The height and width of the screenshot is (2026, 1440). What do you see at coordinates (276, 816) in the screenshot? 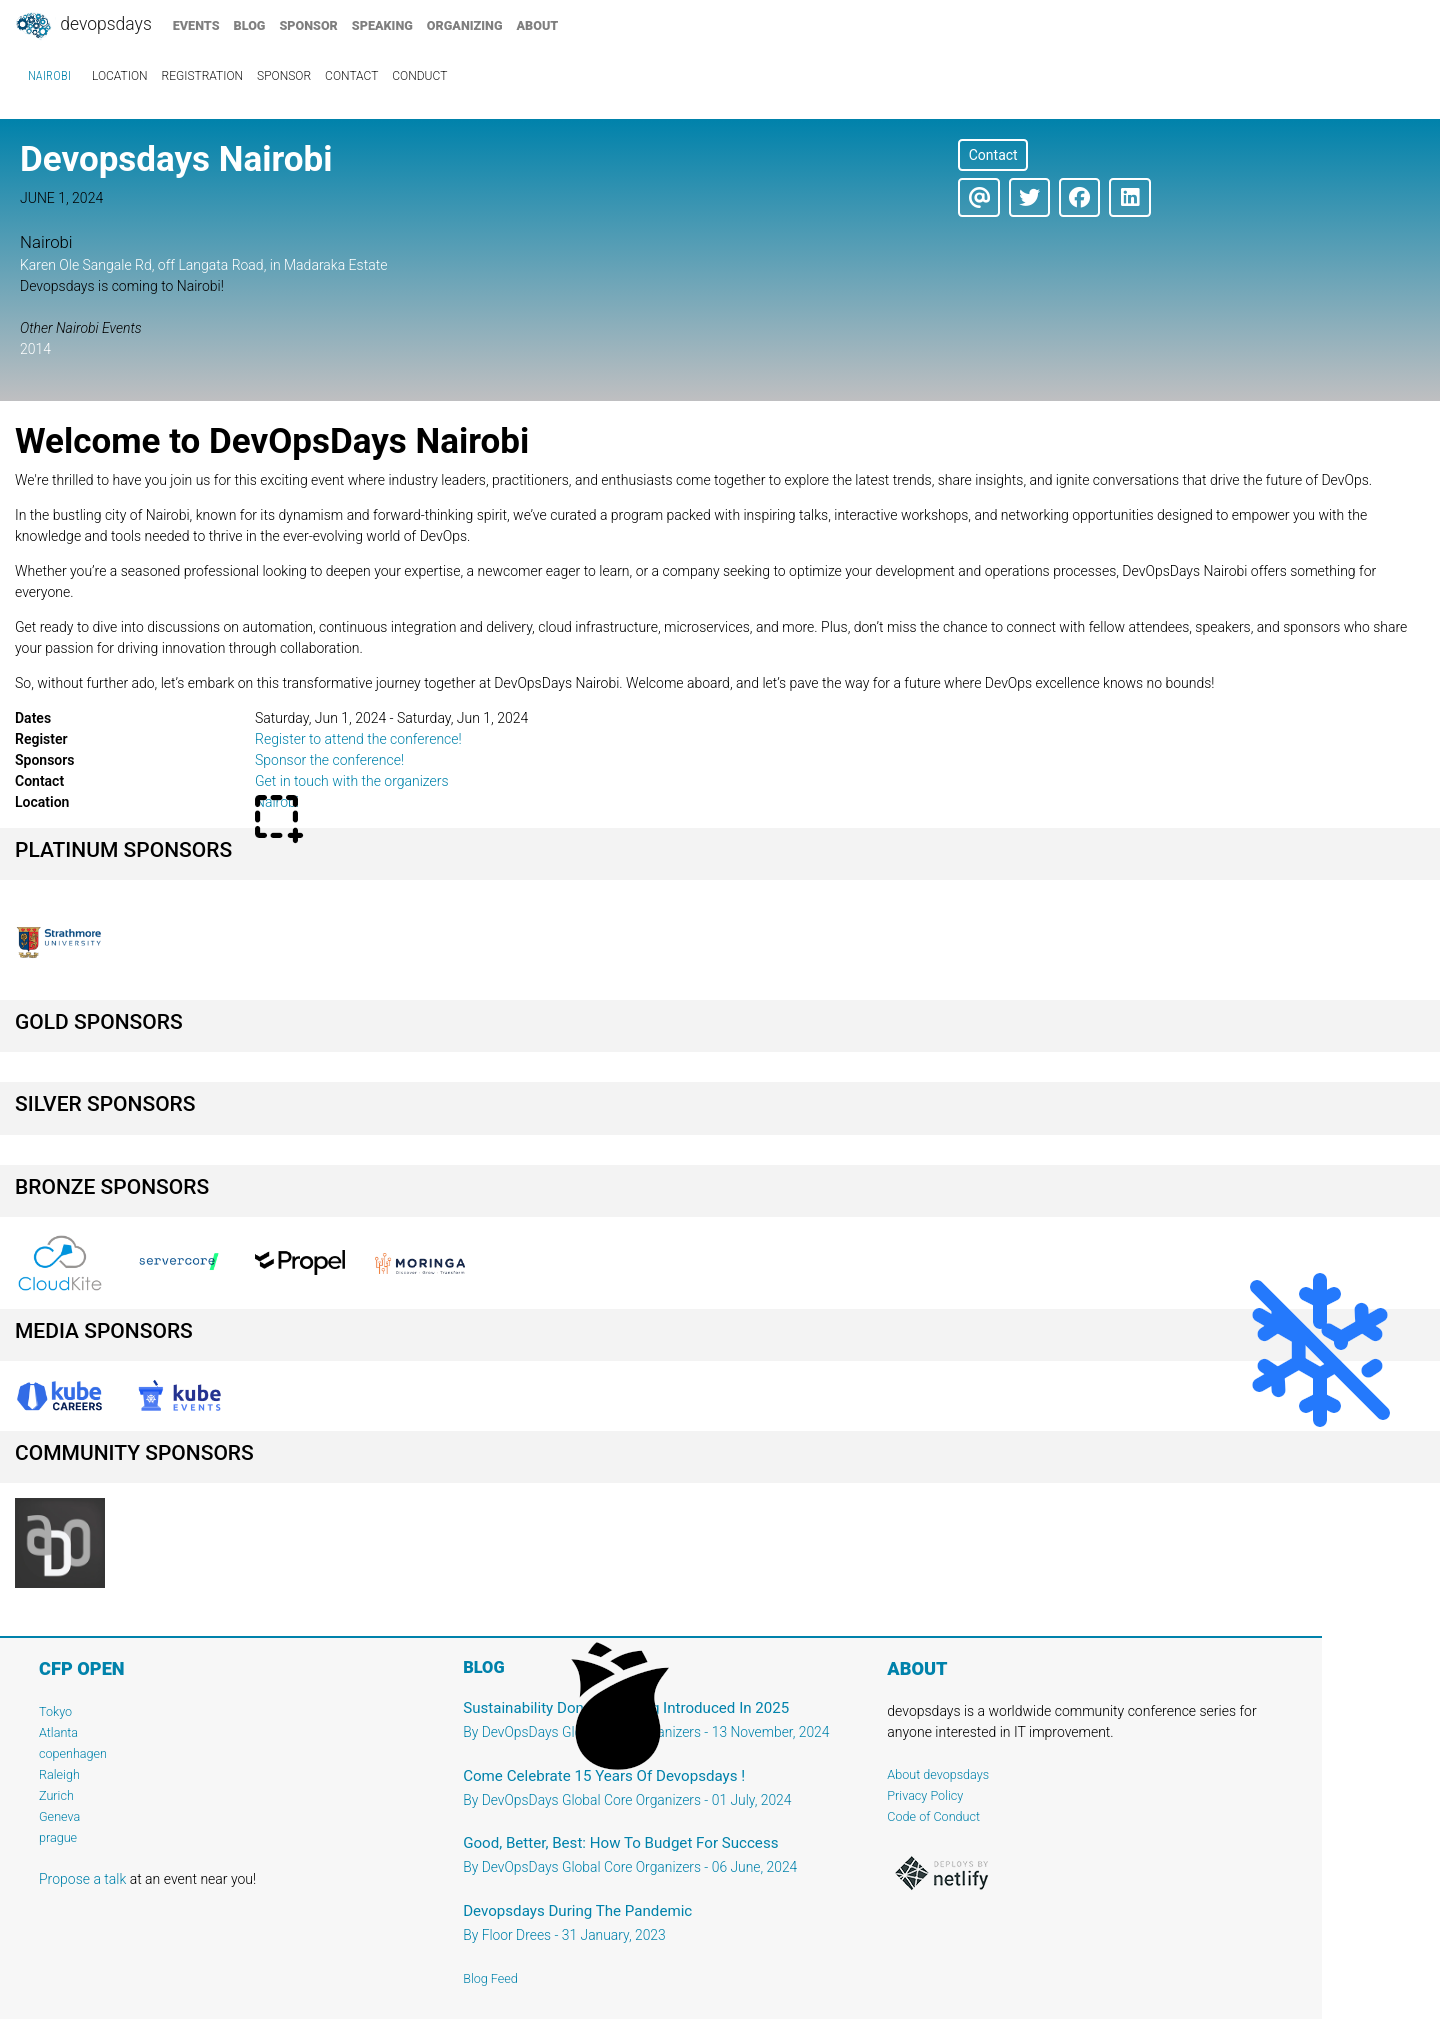
I see `add to current selection` at bounding box center [276, 816].